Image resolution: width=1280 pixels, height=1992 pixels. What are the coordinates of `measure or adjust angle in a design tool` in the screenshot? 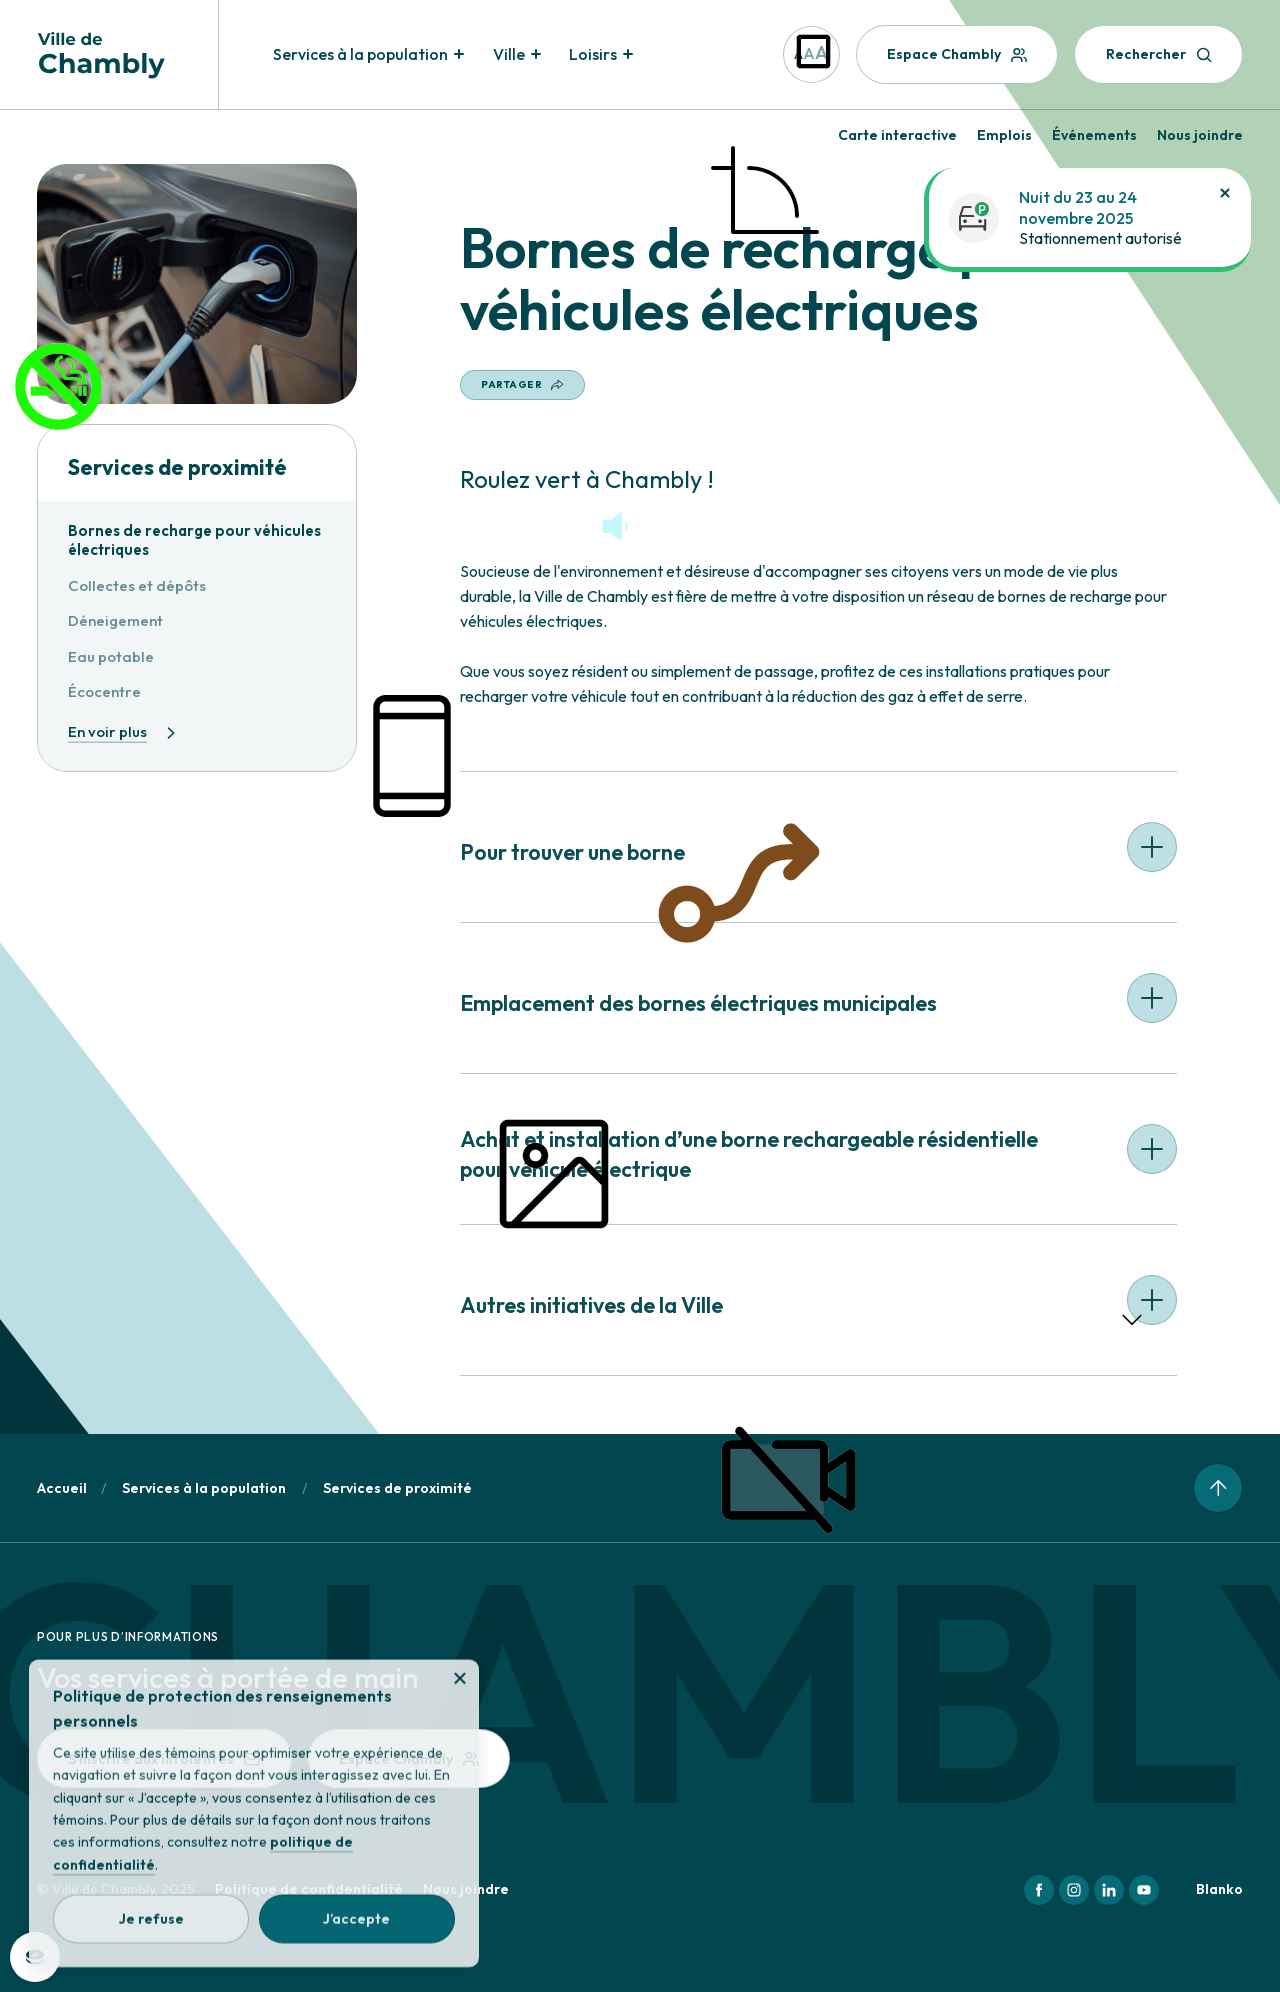 It's located at (761, 196).